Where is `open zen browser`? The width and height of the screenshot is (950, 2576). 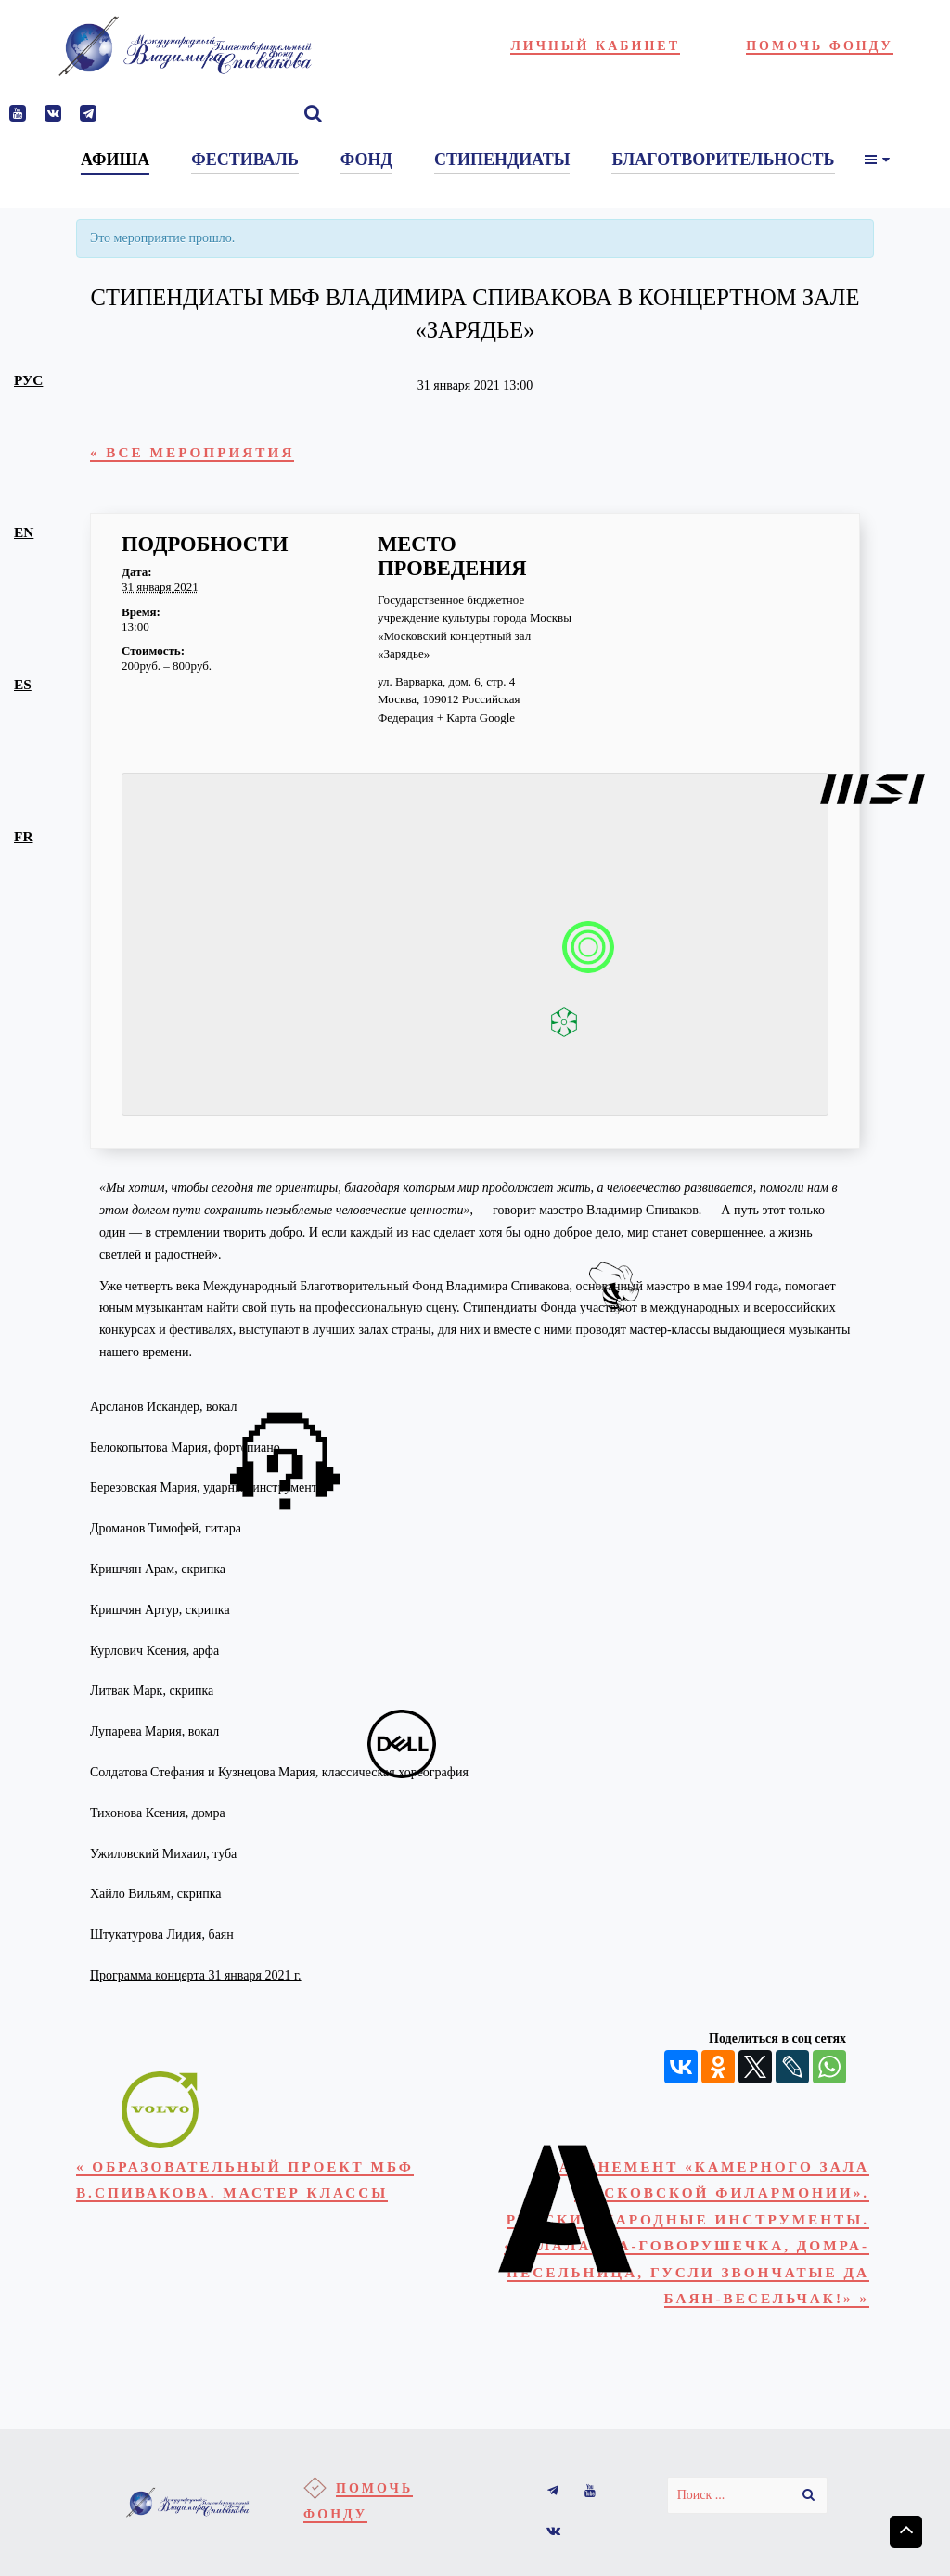
open zen browser is located at coordinates (588, 947).